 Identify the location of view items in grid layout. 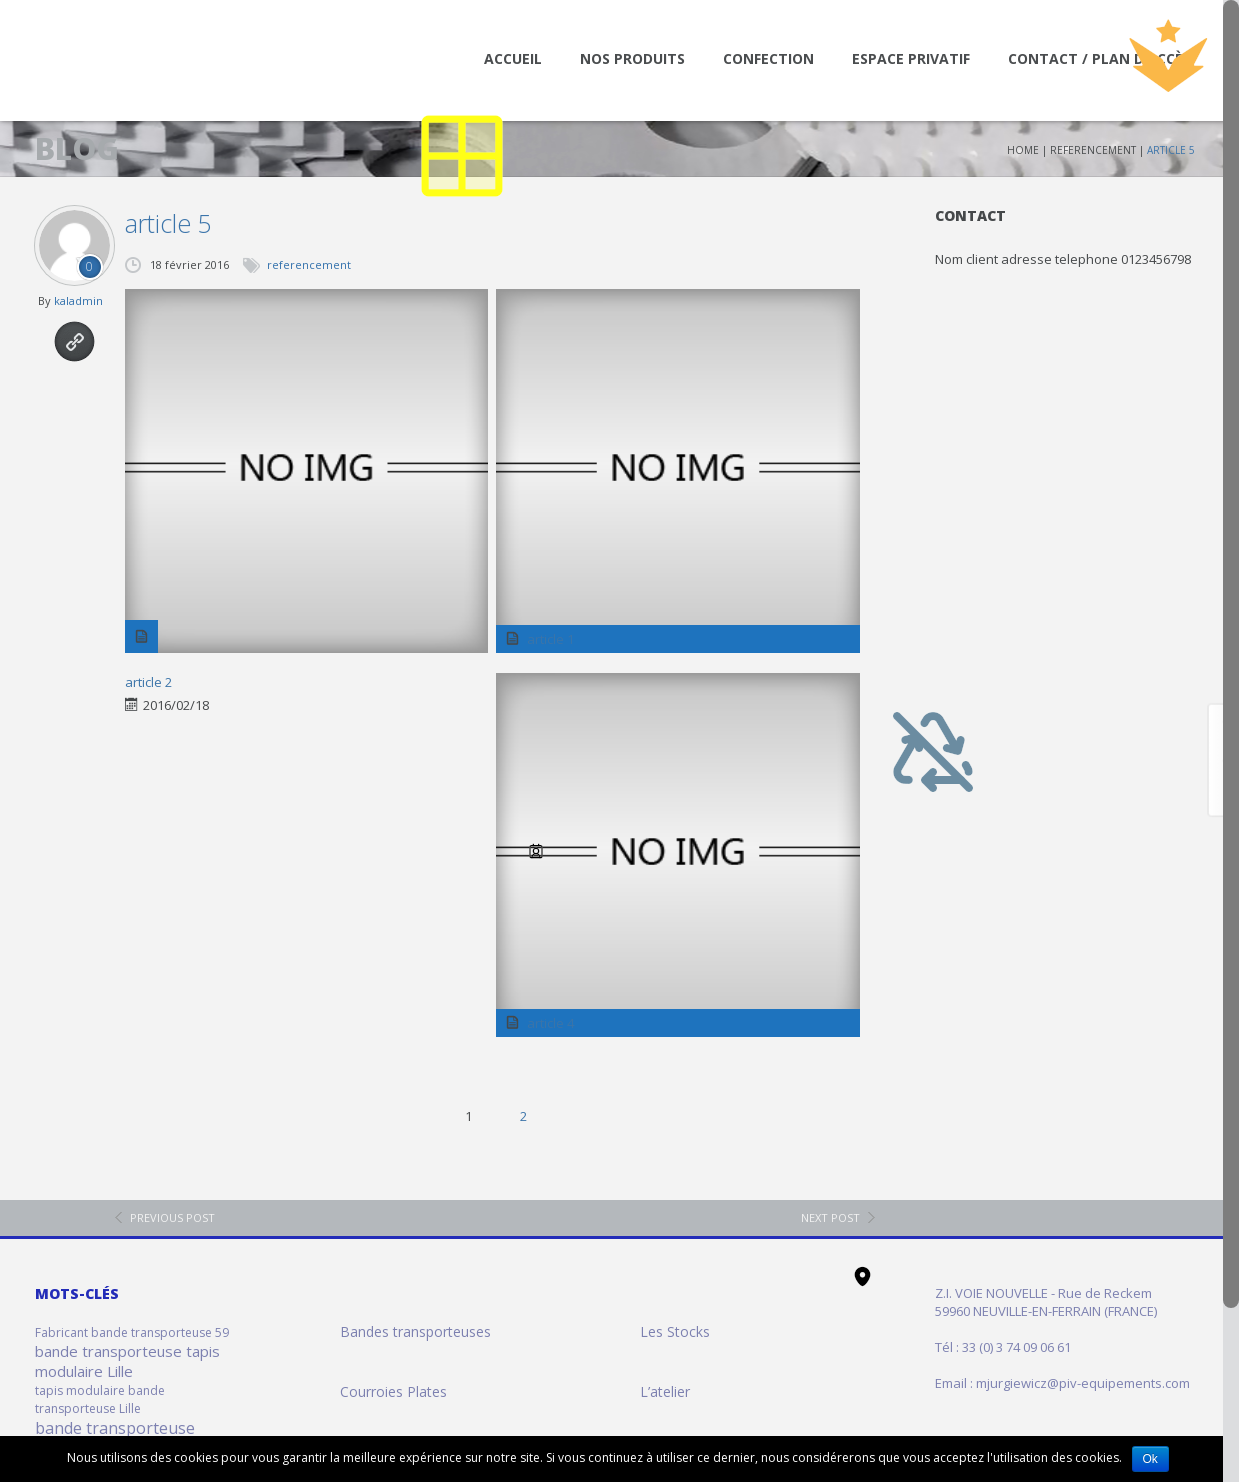
(462, 156).